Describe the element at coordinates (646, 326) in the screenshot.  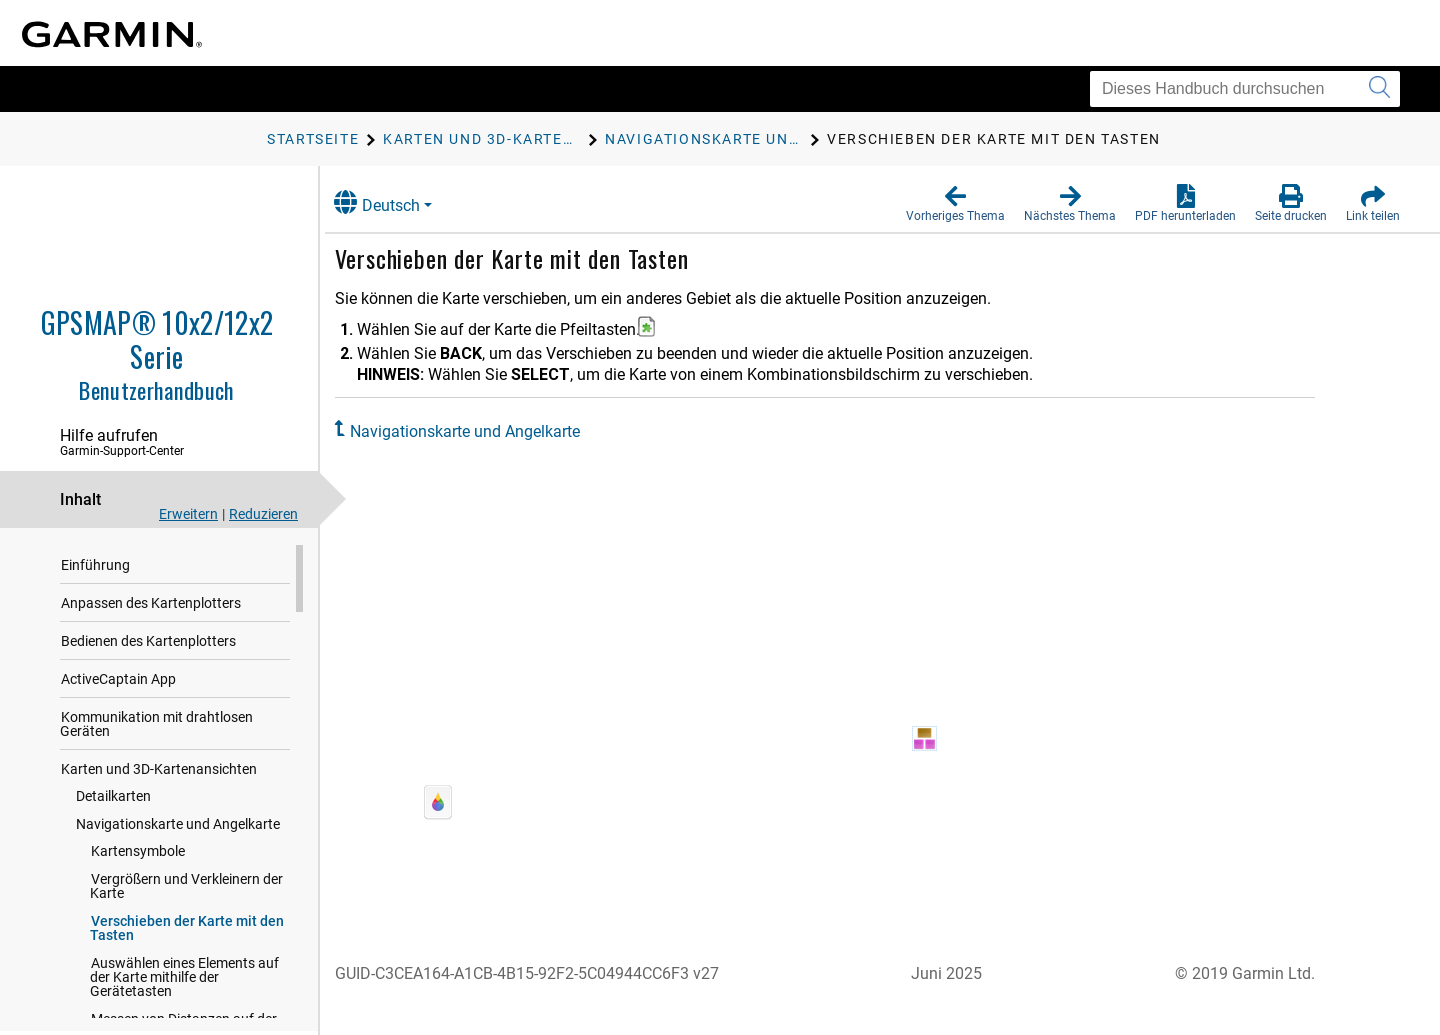
I see `openoffice extension file type indicator` at that location.